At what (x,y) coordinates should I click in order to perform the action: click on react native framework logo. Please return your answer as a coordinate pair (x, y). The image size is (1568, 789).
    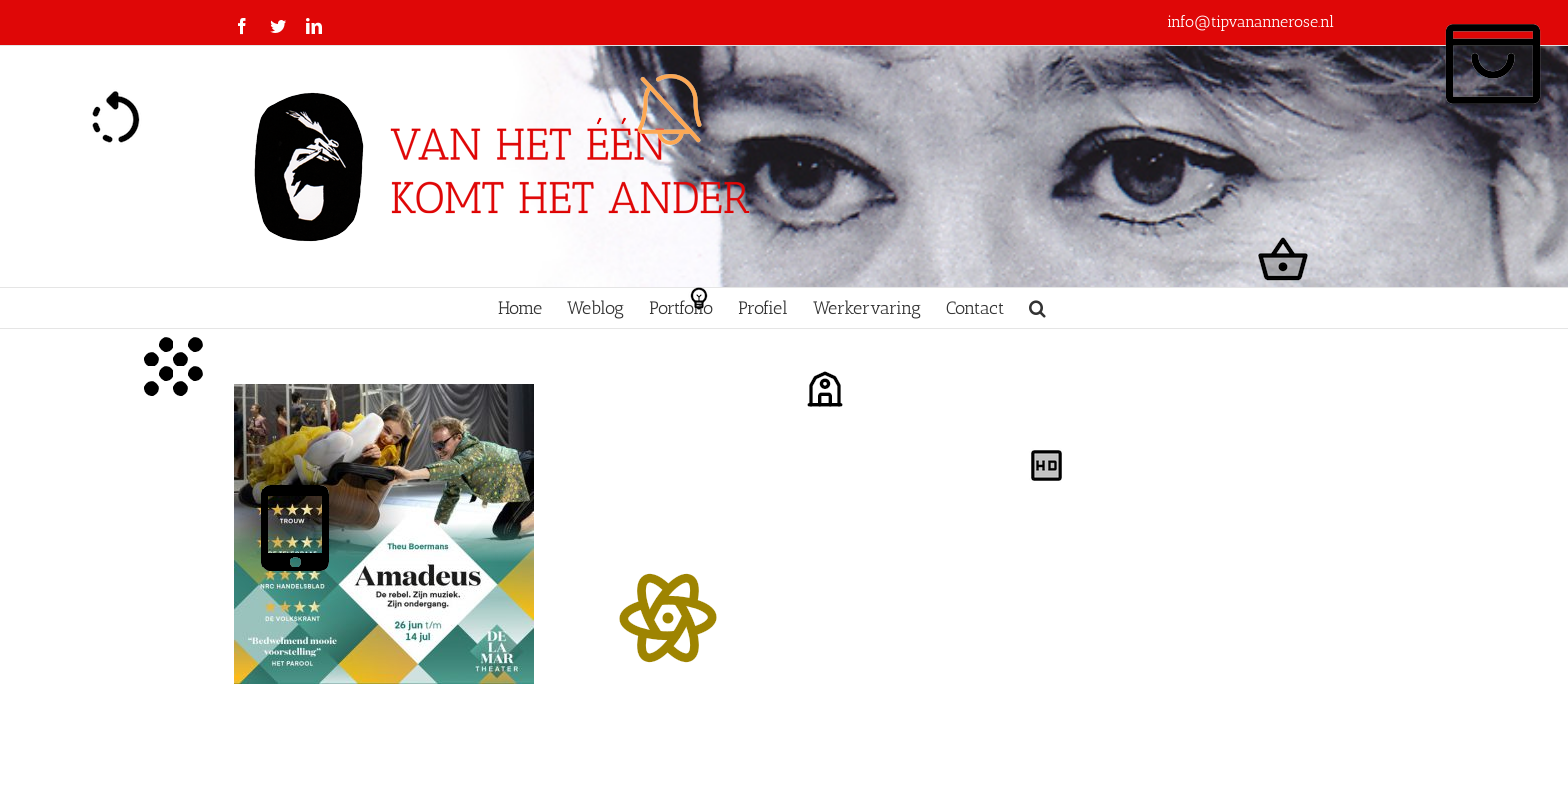
    Looking at the image, I should click on (668, 618).